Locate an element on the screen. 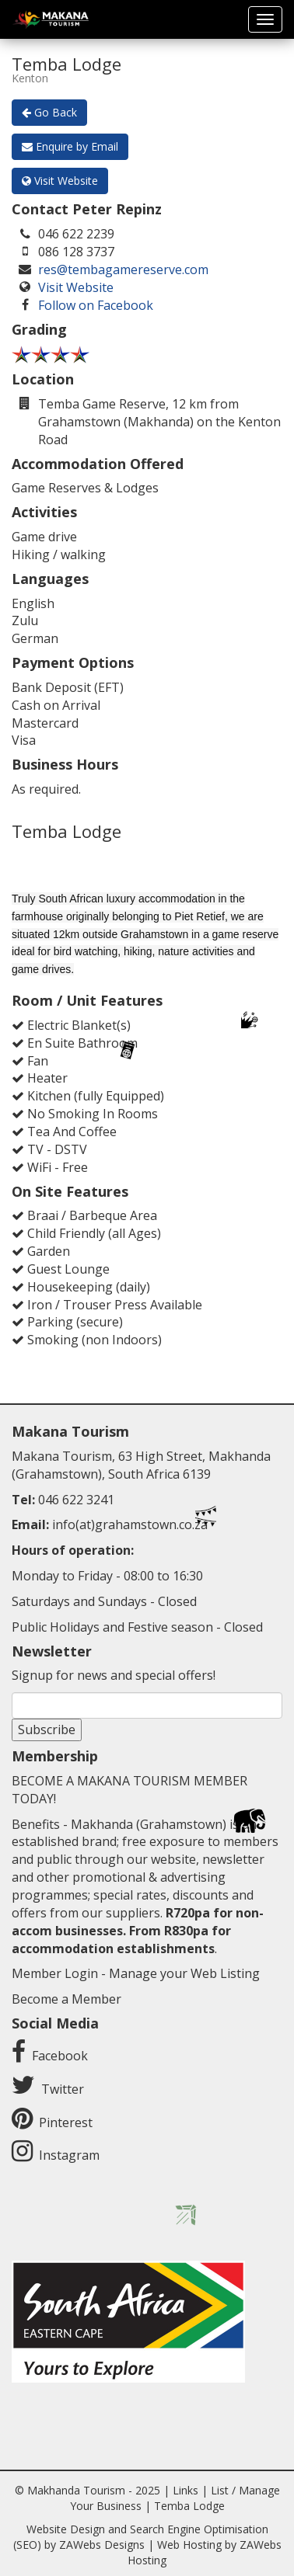 This screenshot has height=2576, width=294. view passport or travel documents is located at coordinates (128, 1050).